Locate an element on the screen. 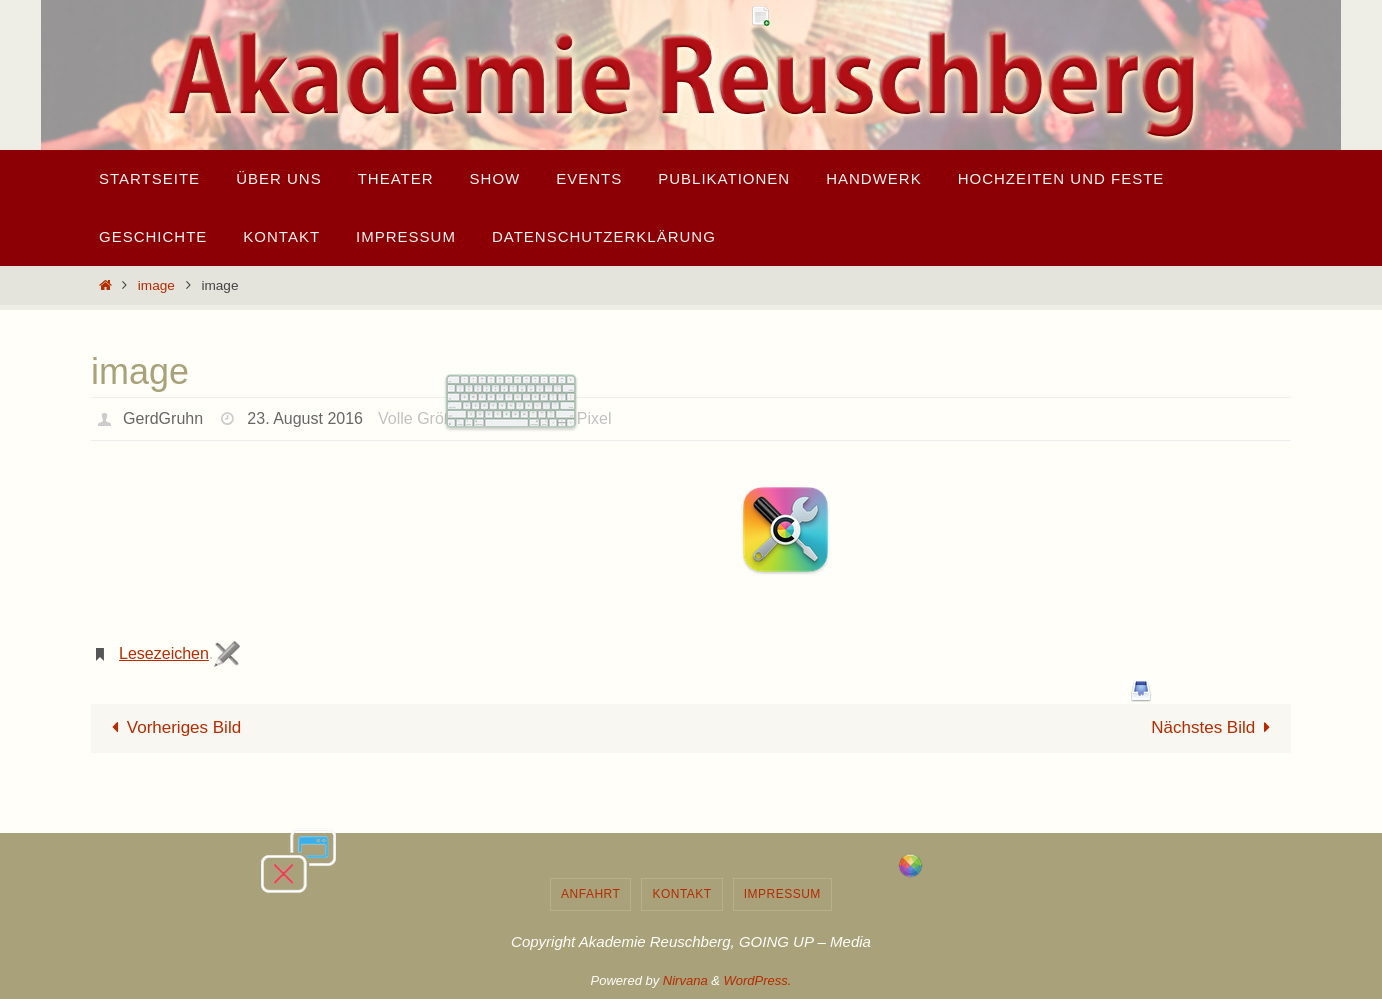 Image resolution: width=1382 pixels, height=999 pixels. open ColorSync Utility to manage color profiles is located at coordinates (785, 529).